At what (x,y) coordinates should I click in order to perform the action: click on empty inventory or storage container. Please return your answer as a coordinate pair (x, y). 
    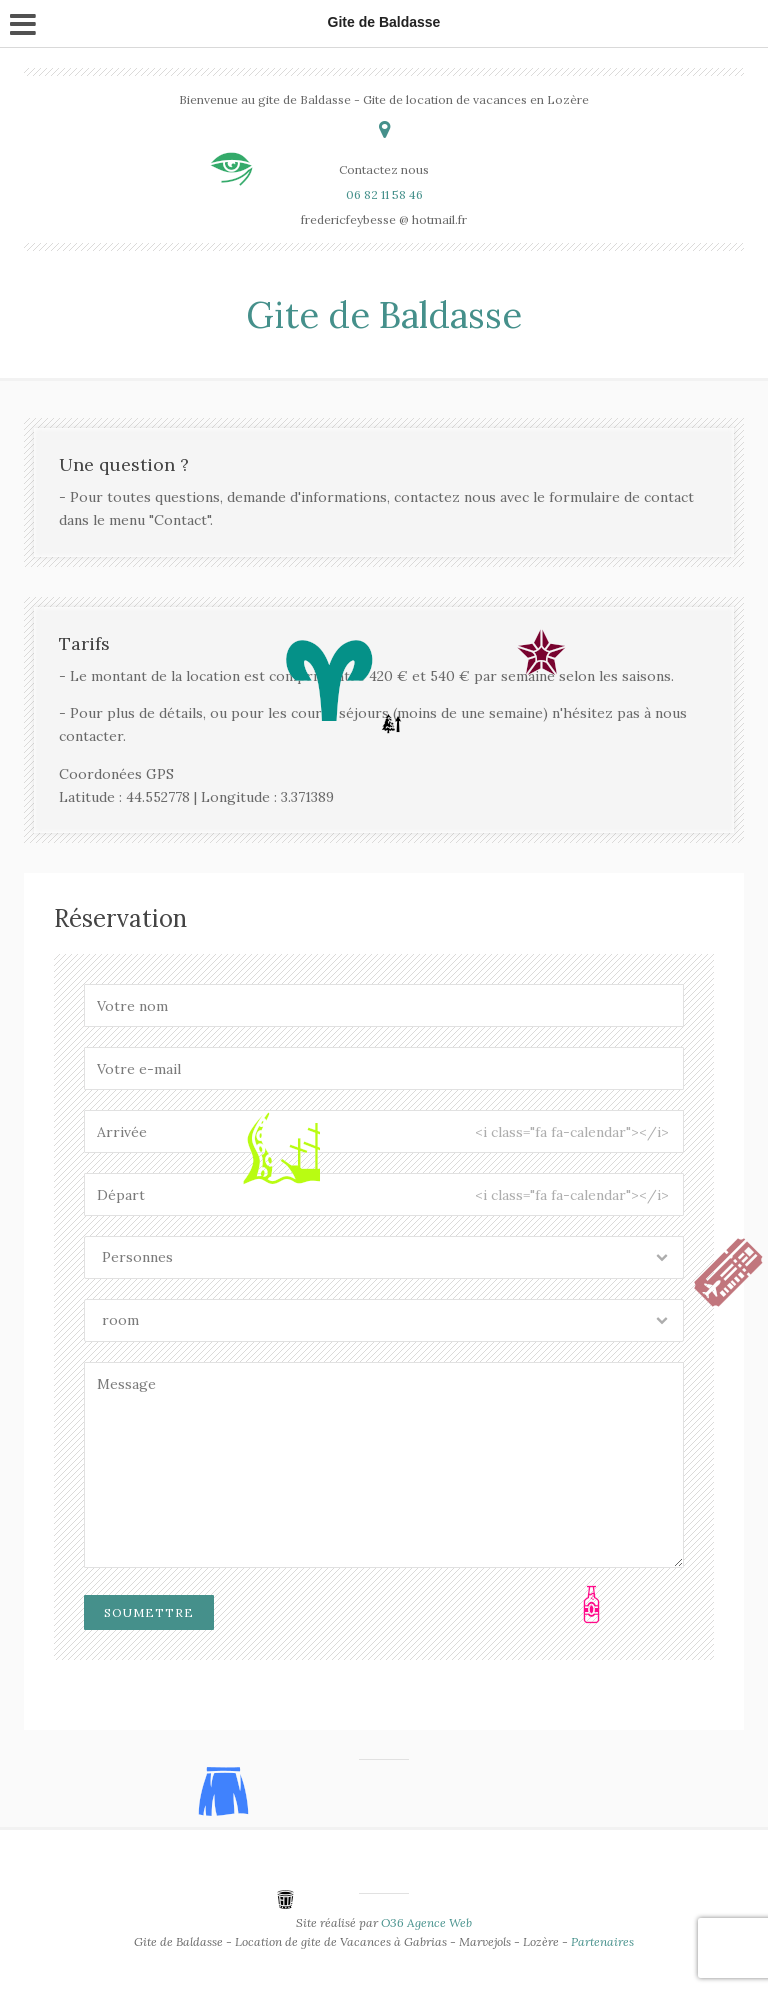
    Looking at the image, I should click on (285, 1896).